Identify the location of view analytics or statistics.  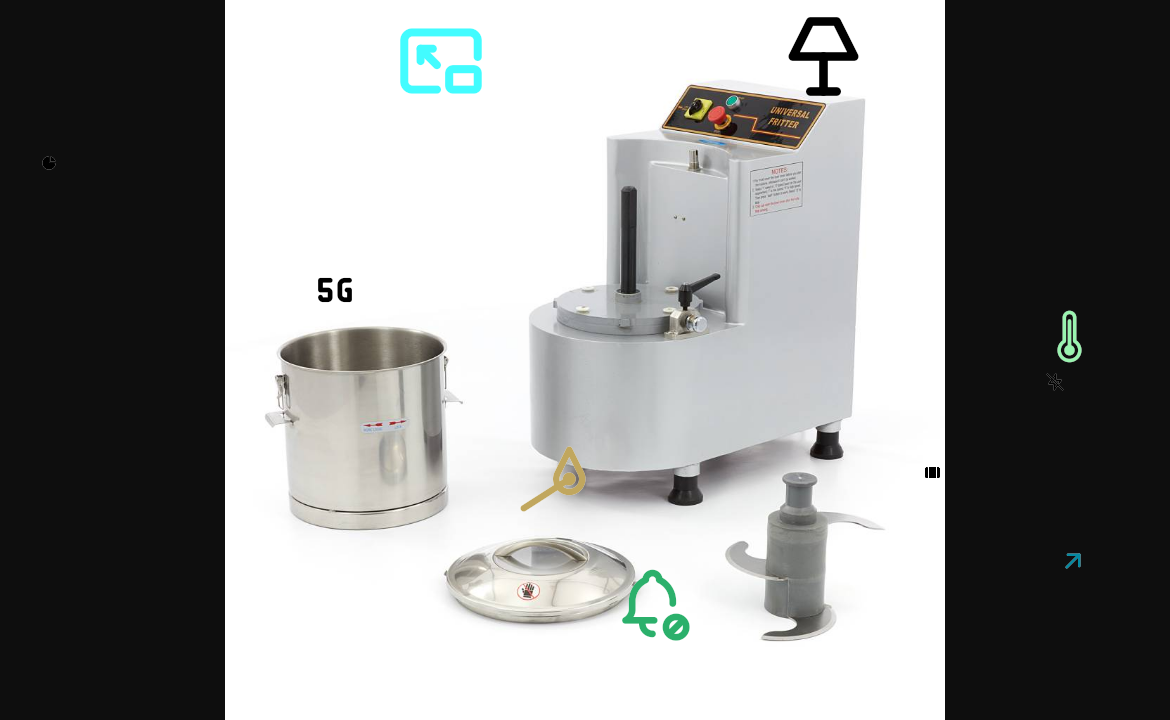
(49, 163).